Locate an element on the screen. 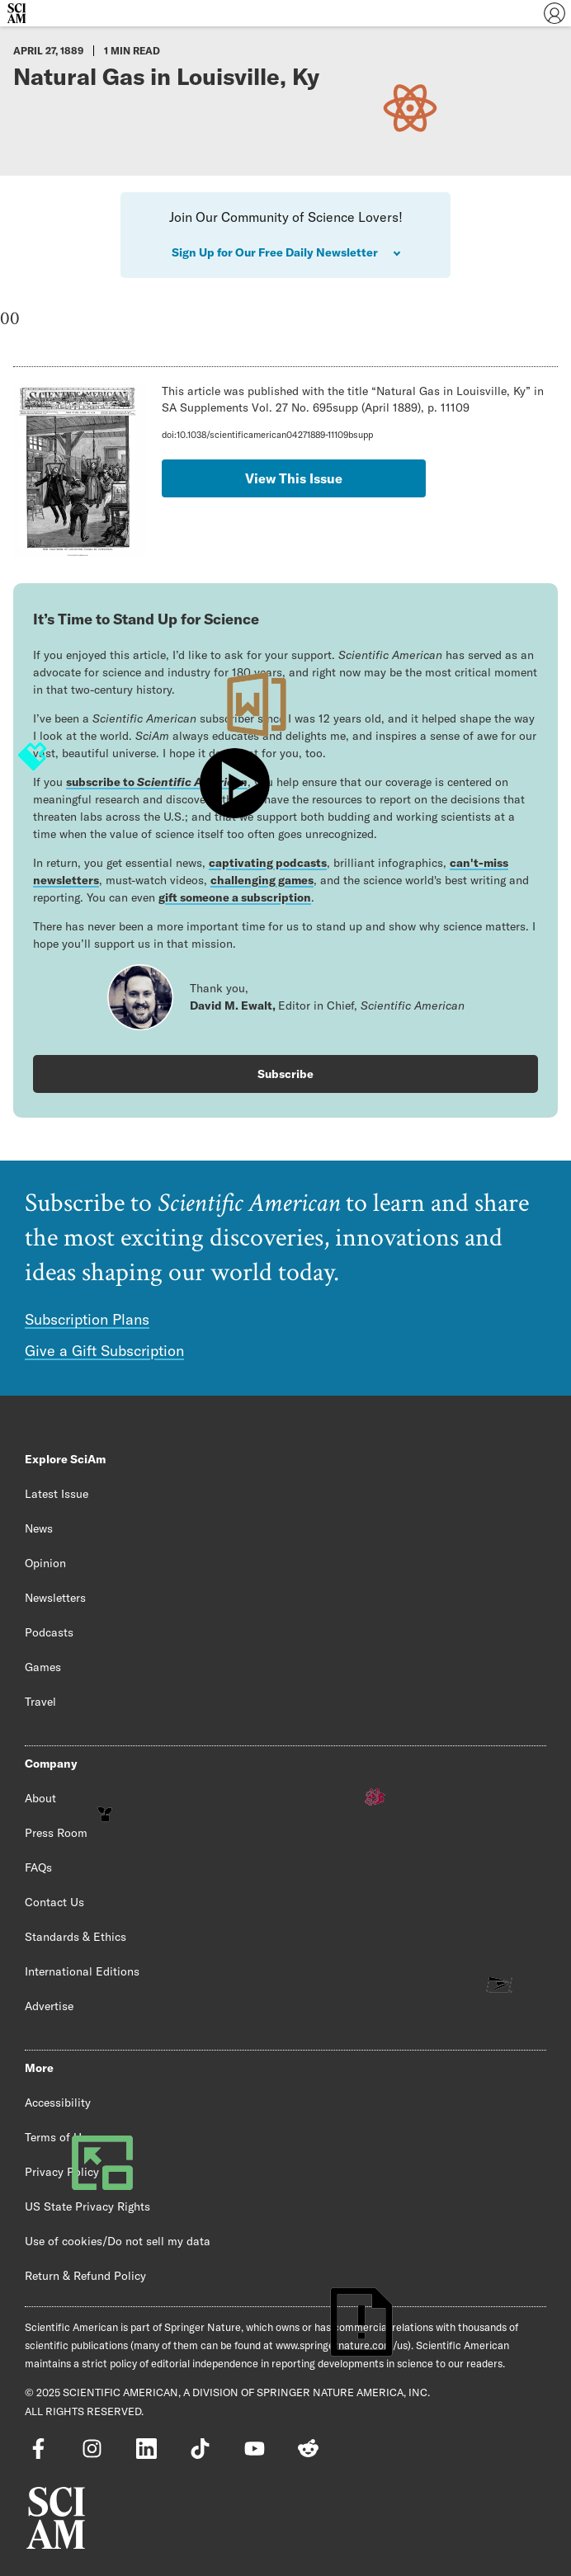 The height and width of the screenshot is (2576, 571). open the NewPipe app is located at coordinates (234, 783).